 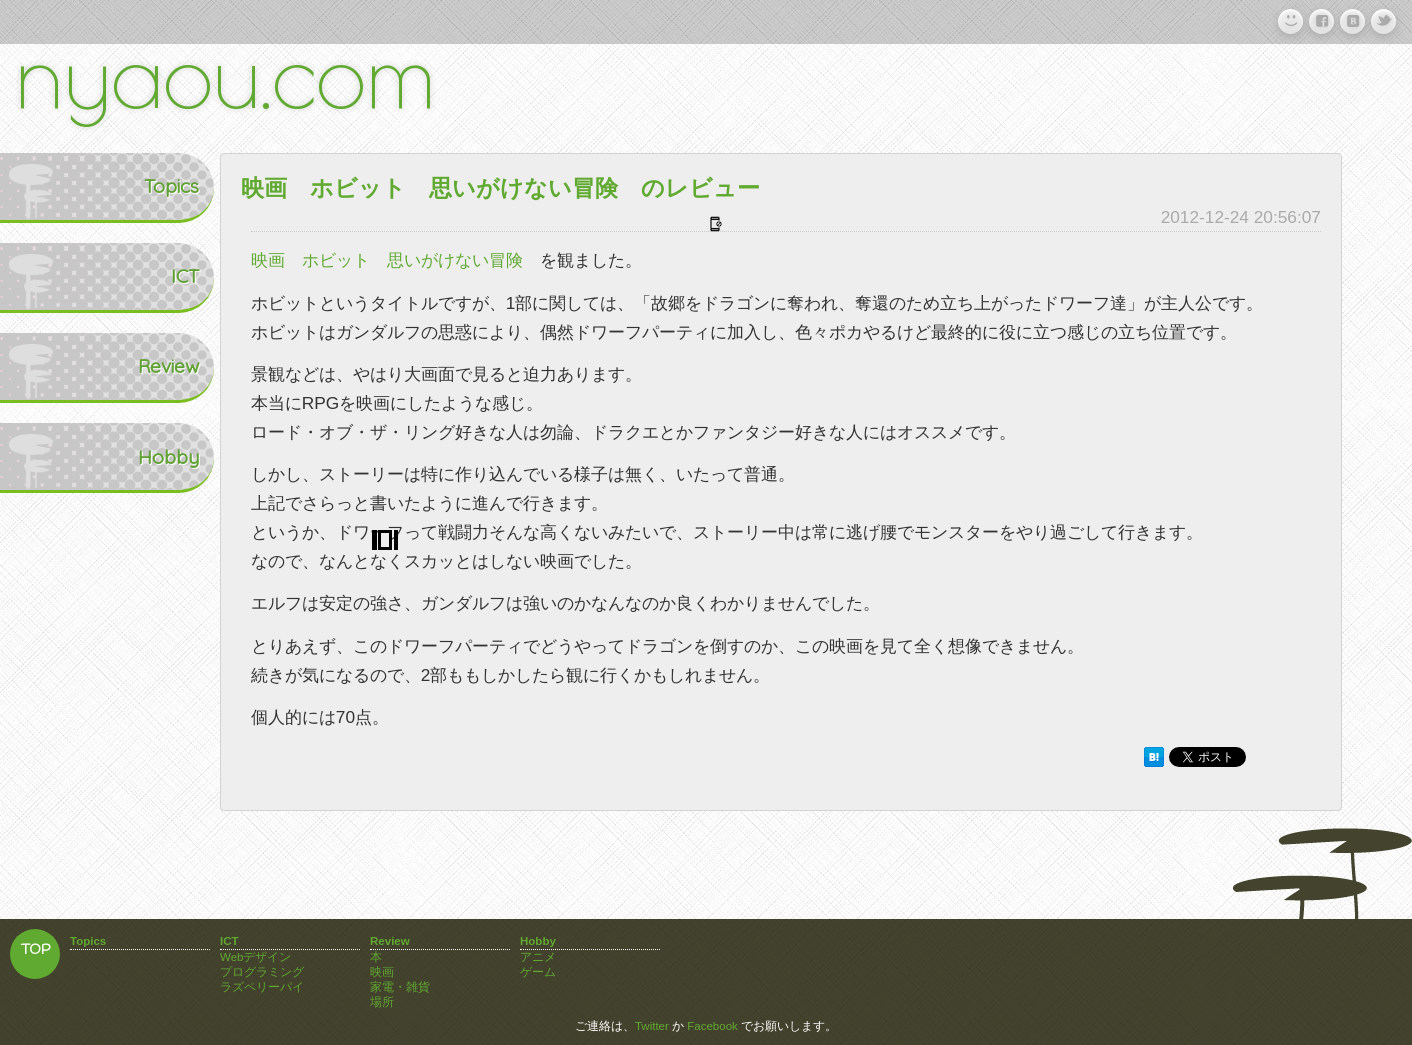 I want to click on block or restrict an app, so click(x=715, y=224).